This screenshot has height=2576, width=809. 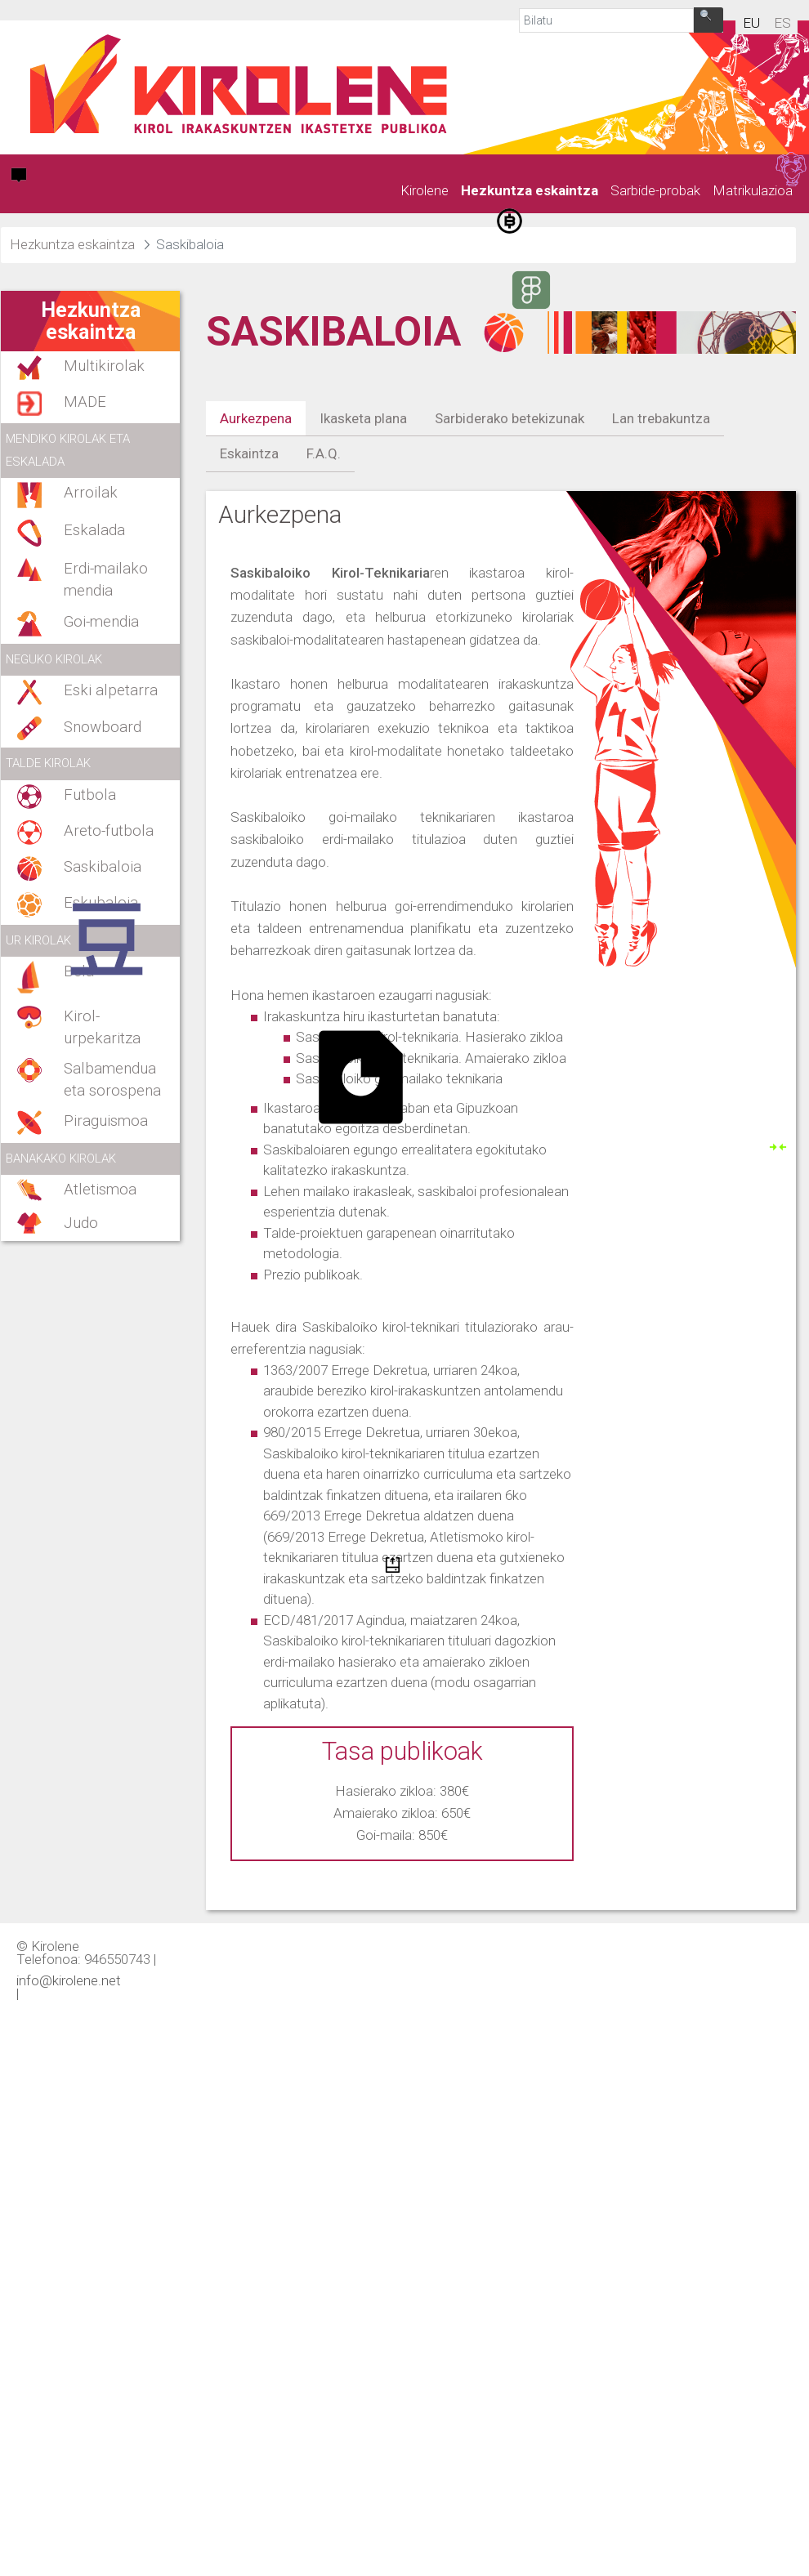 What do you see at coordinates (531, 290) in the screenshot?
I see `open Figma design app` at bounding box center [531, 290].